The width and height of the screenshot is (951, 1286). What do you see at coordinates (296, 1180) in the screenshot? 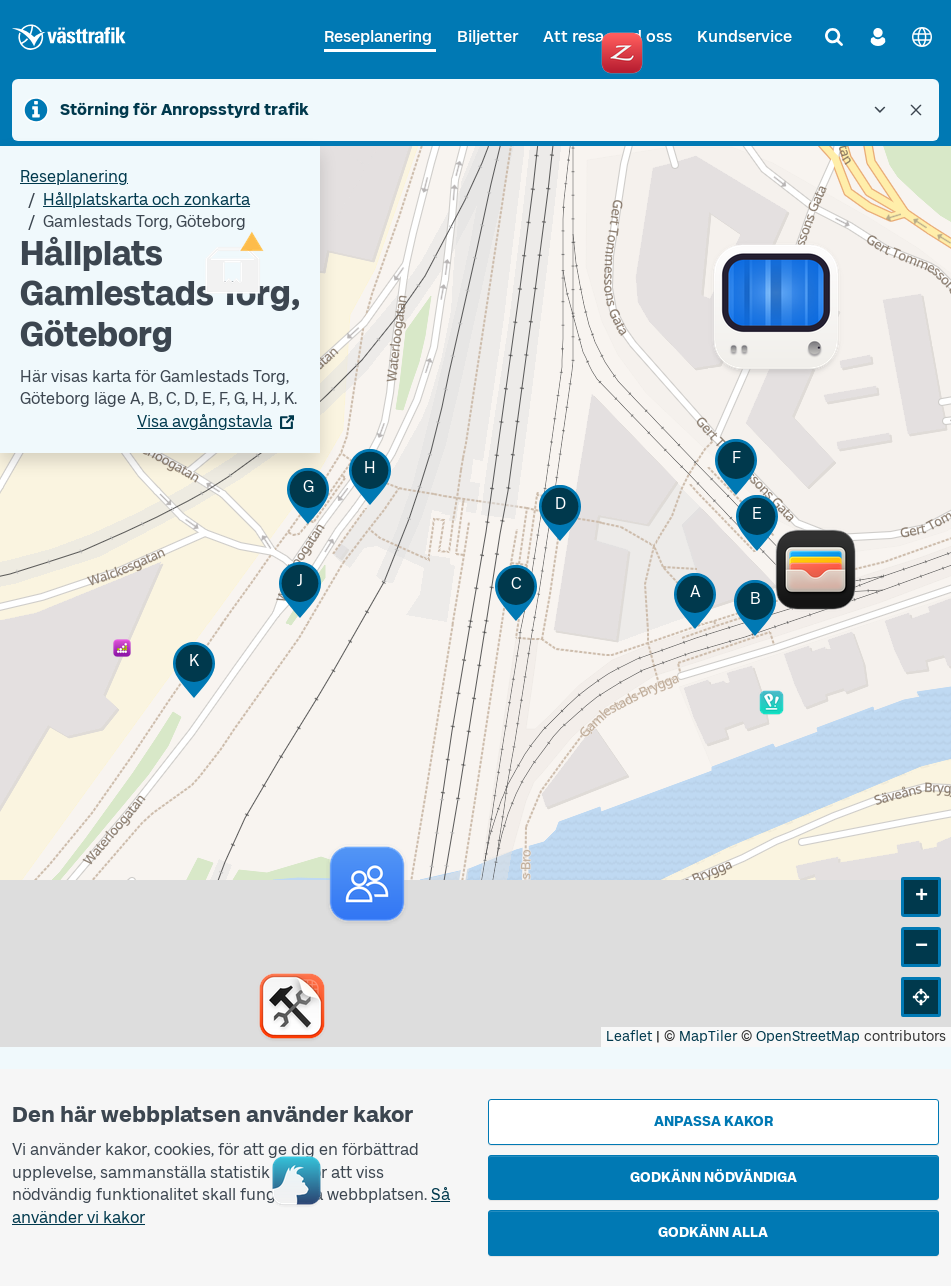
I see `open rambox messaging app` at bounding box center [296, 1180].